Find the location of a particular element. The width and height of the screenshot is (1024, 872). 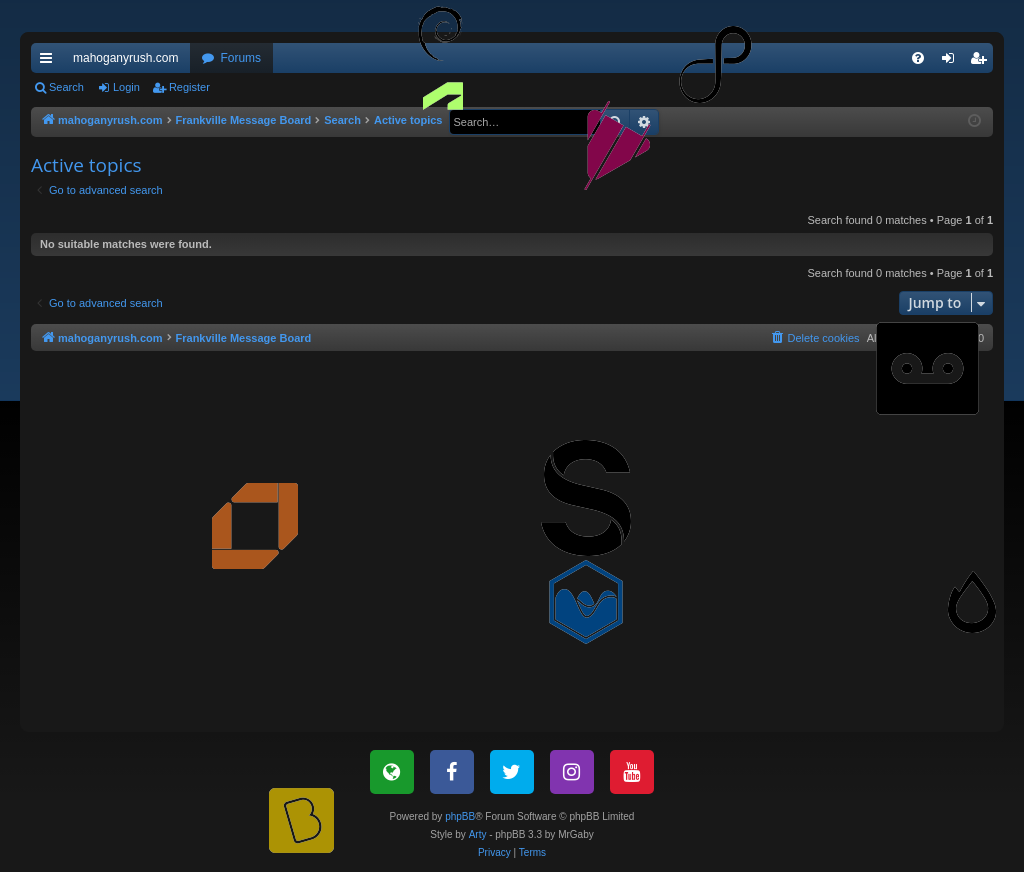

chart.js library logo is located at coordinates (586, 602).